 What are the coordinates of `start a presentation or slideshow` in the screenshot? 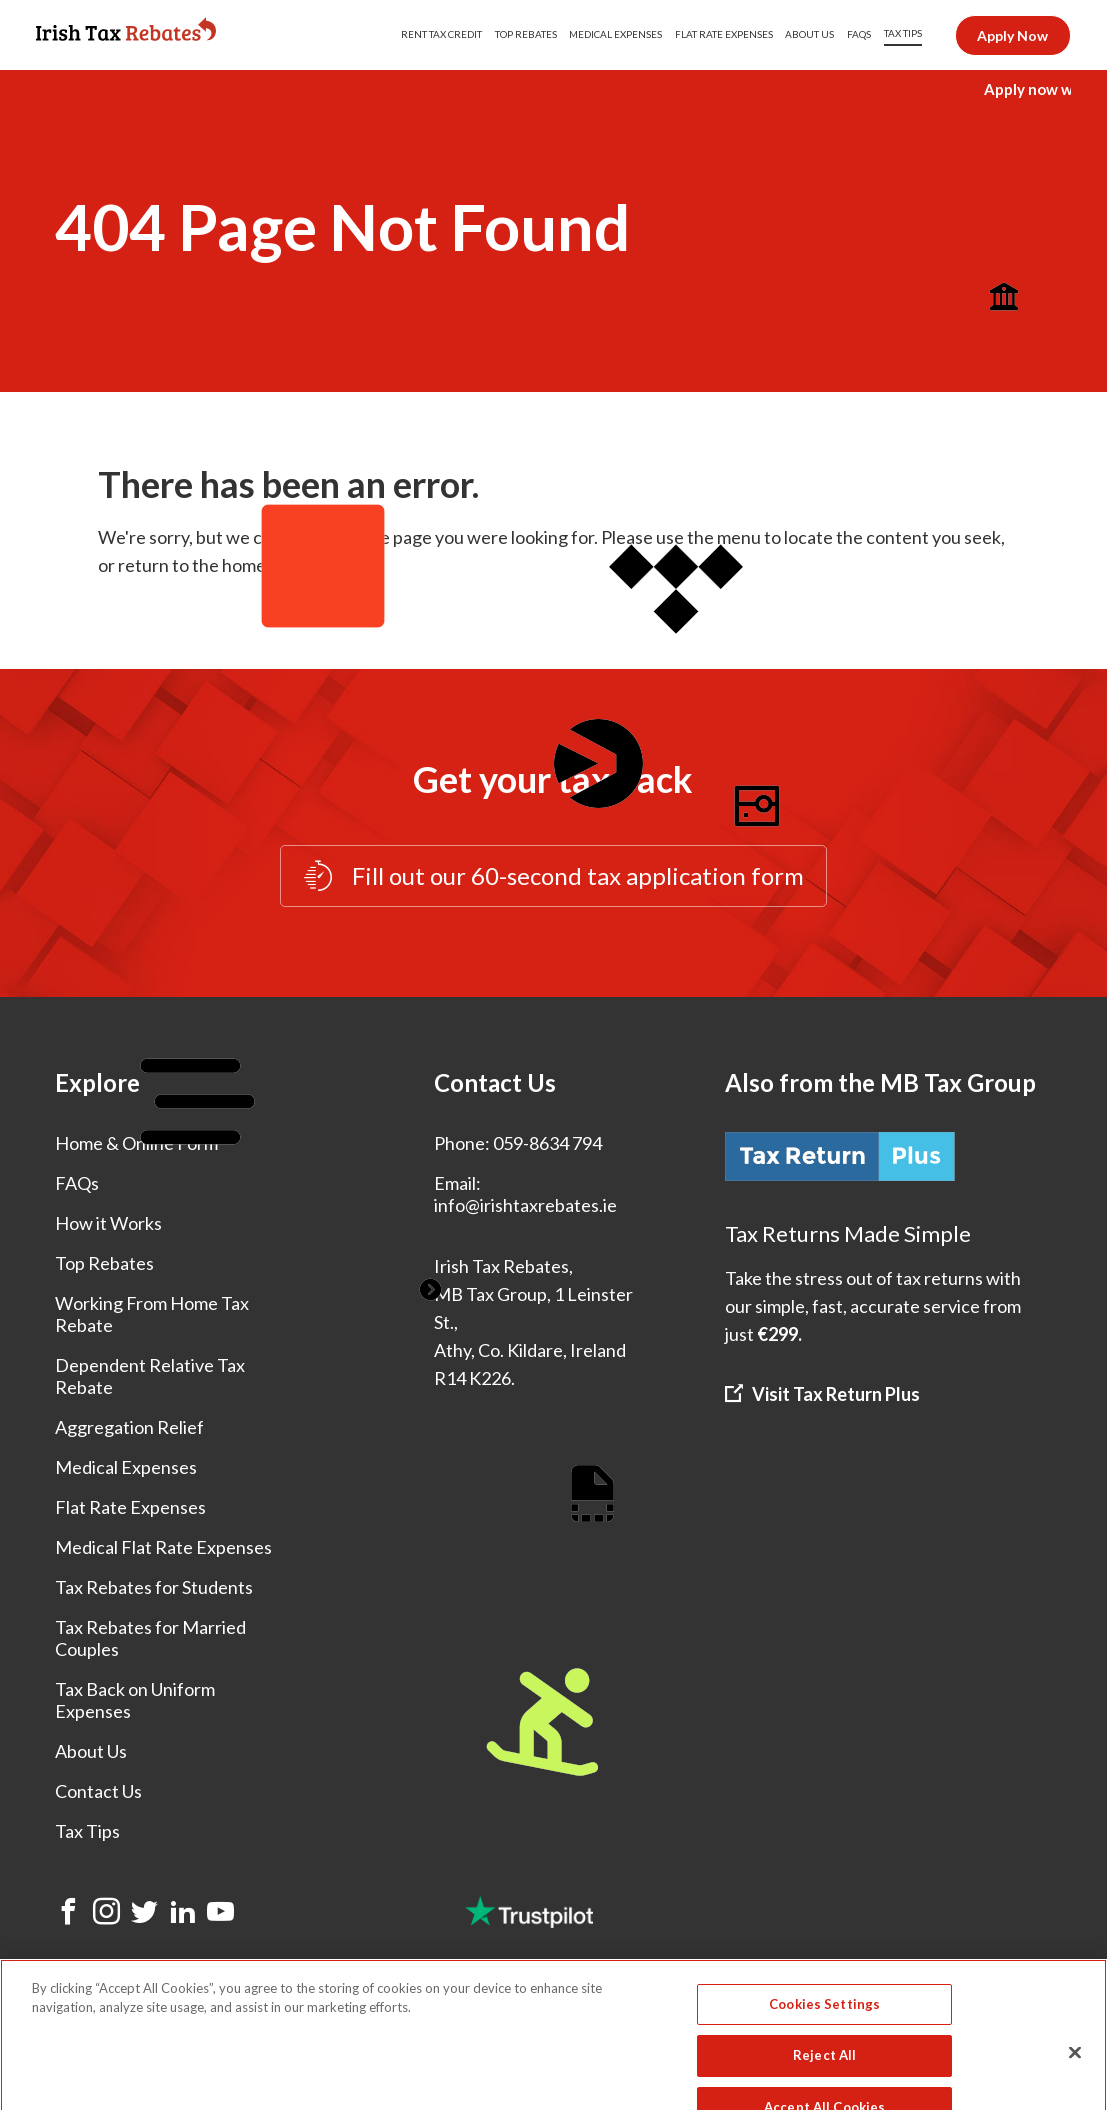 It's located at (757, 806).